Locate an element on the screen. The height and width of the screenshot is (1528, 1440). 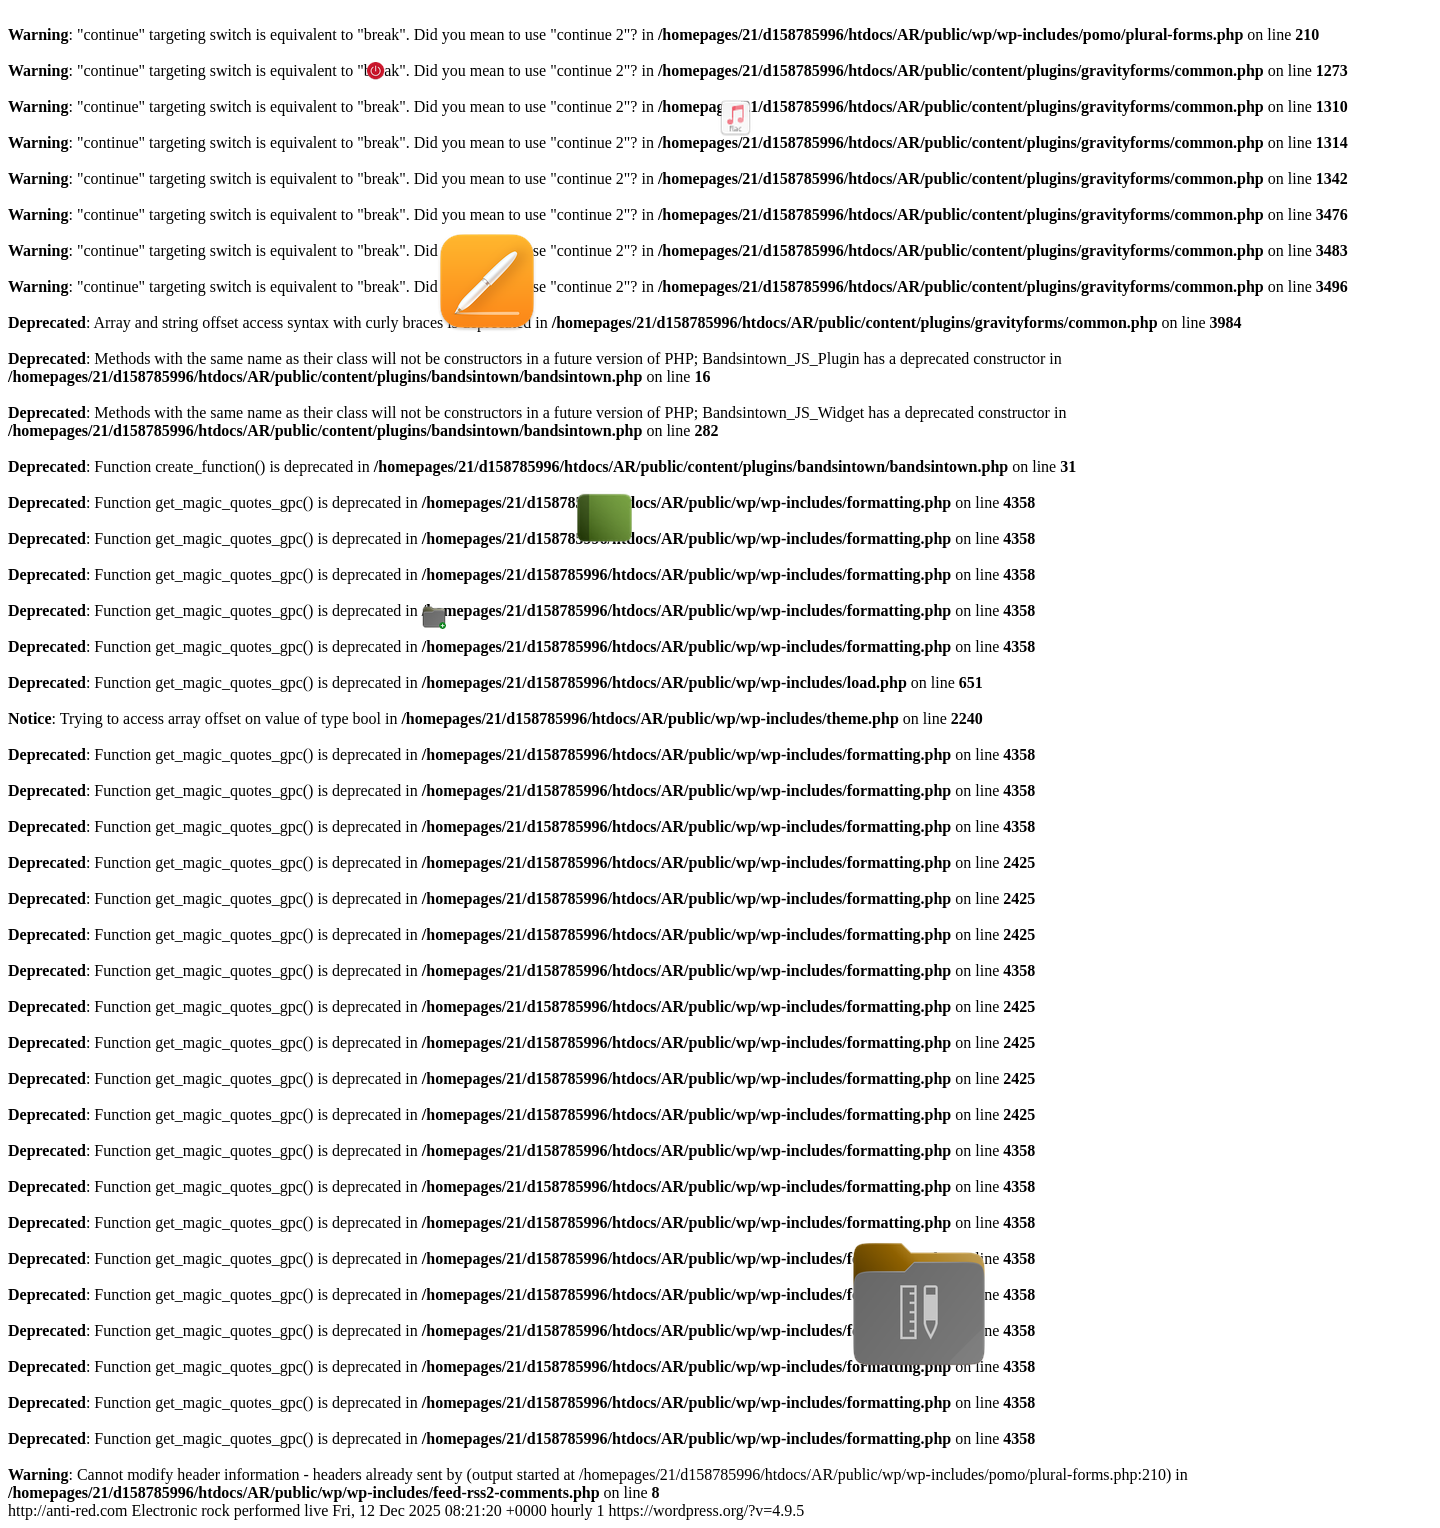
shut down the system is located at coordinates (376, 71).